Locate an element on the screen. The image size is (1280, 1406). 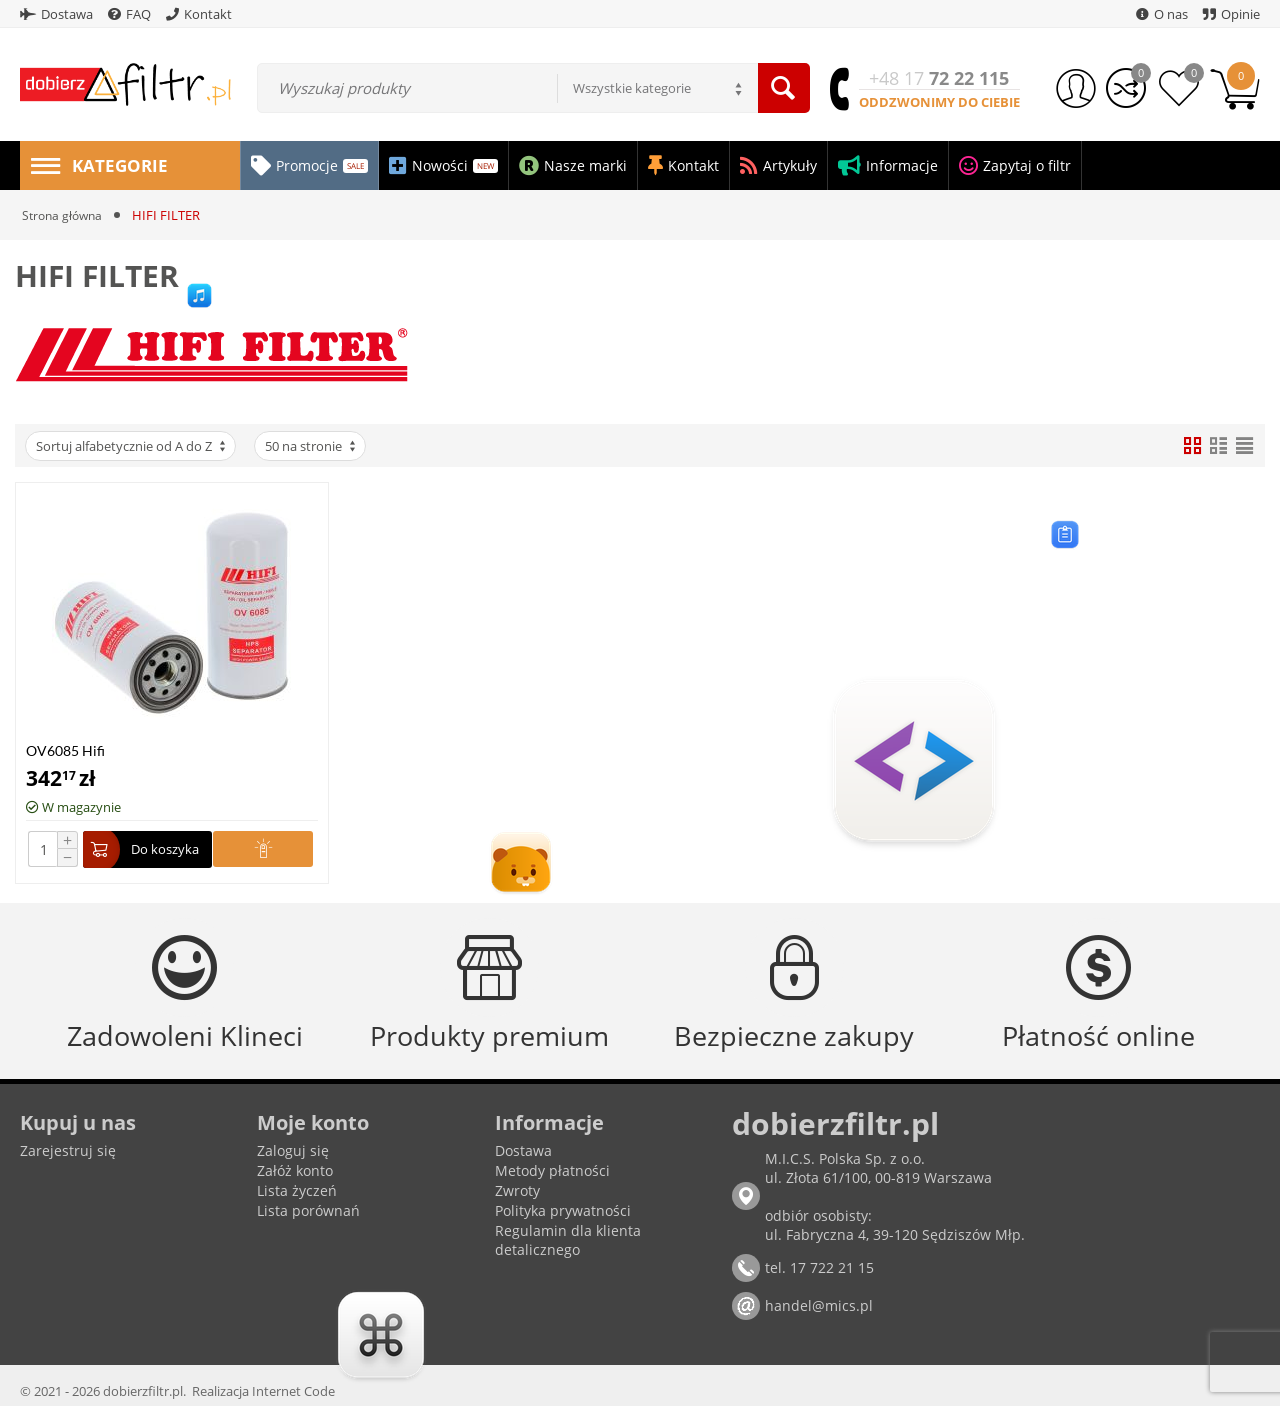
open onboard on-screen keyboard app is located at coordinates (381, 1335).